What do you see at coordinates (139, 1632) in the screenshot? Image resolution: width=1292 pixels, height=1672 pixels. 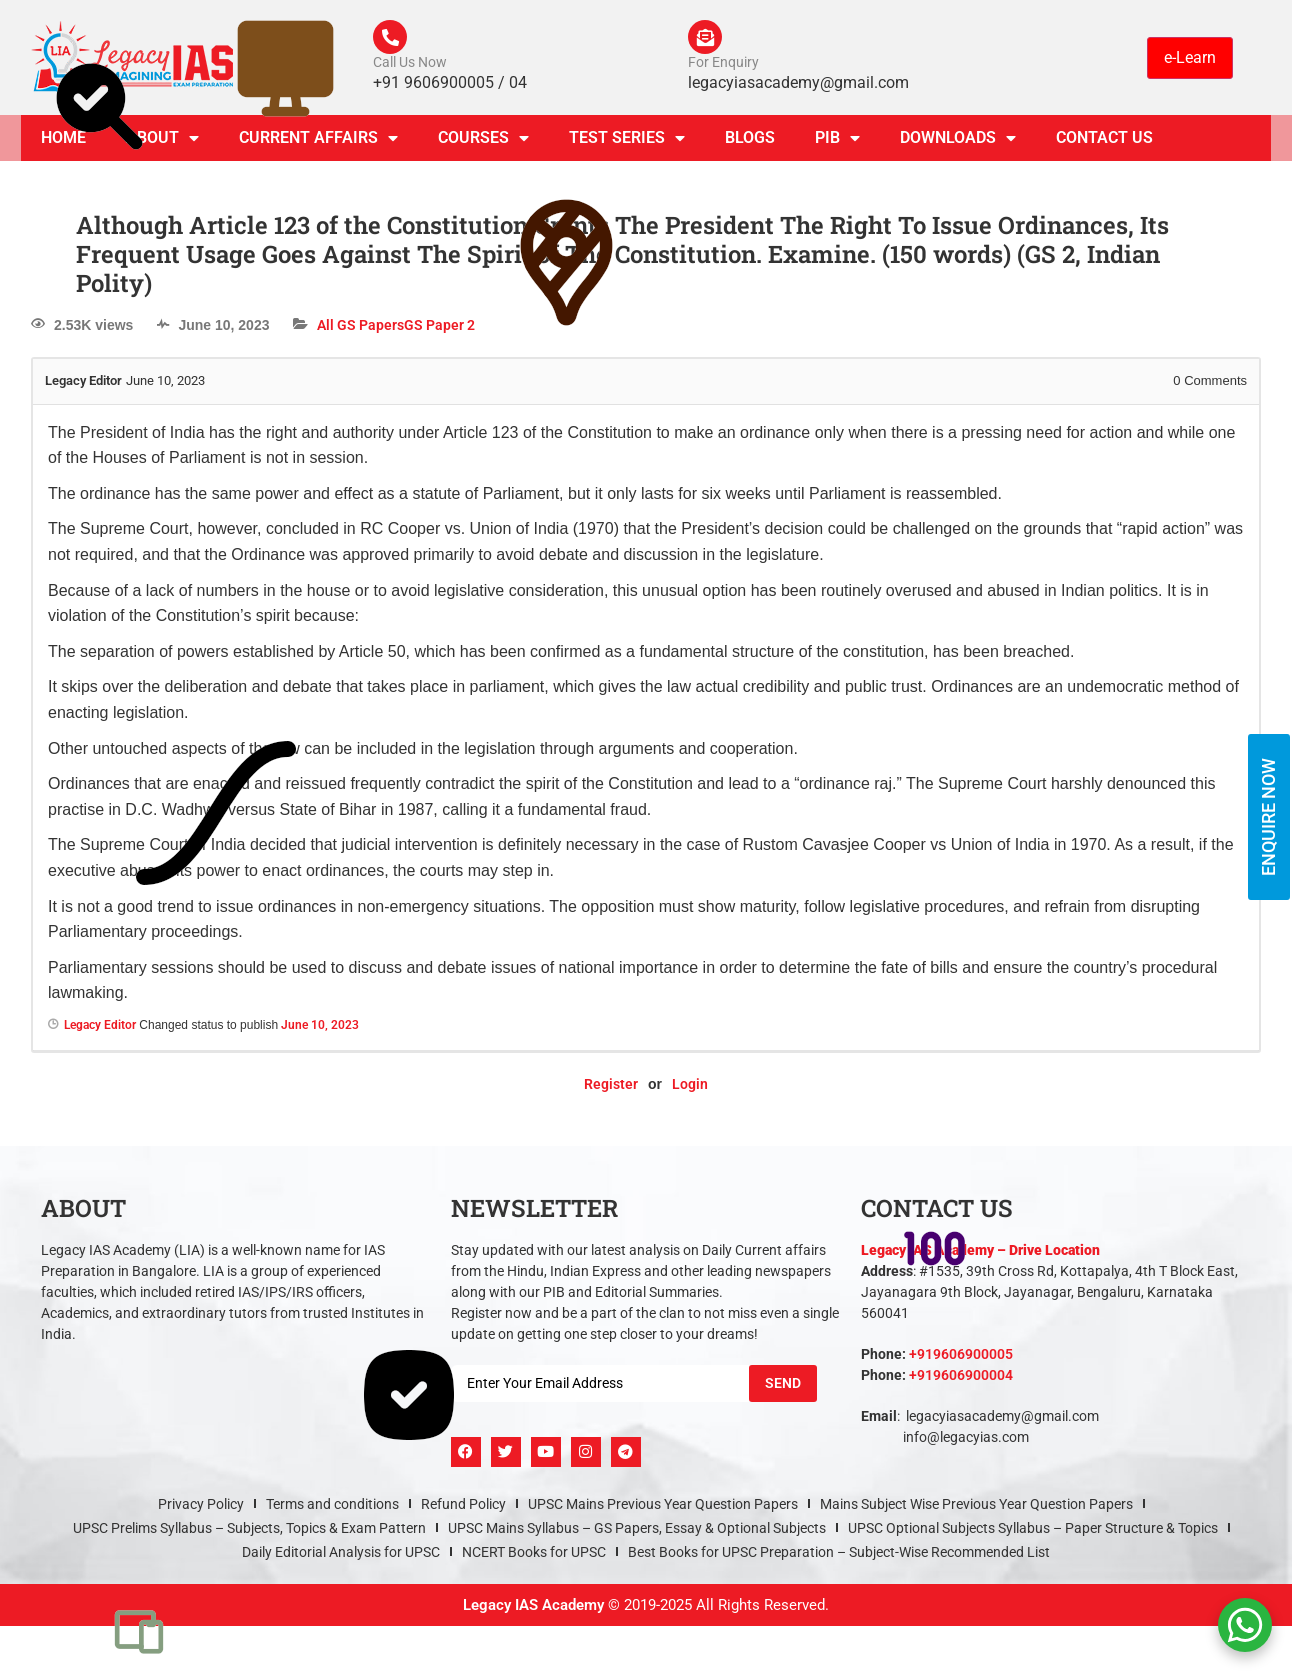 I see `manage connected devices` at bounding box center [139, 1632].